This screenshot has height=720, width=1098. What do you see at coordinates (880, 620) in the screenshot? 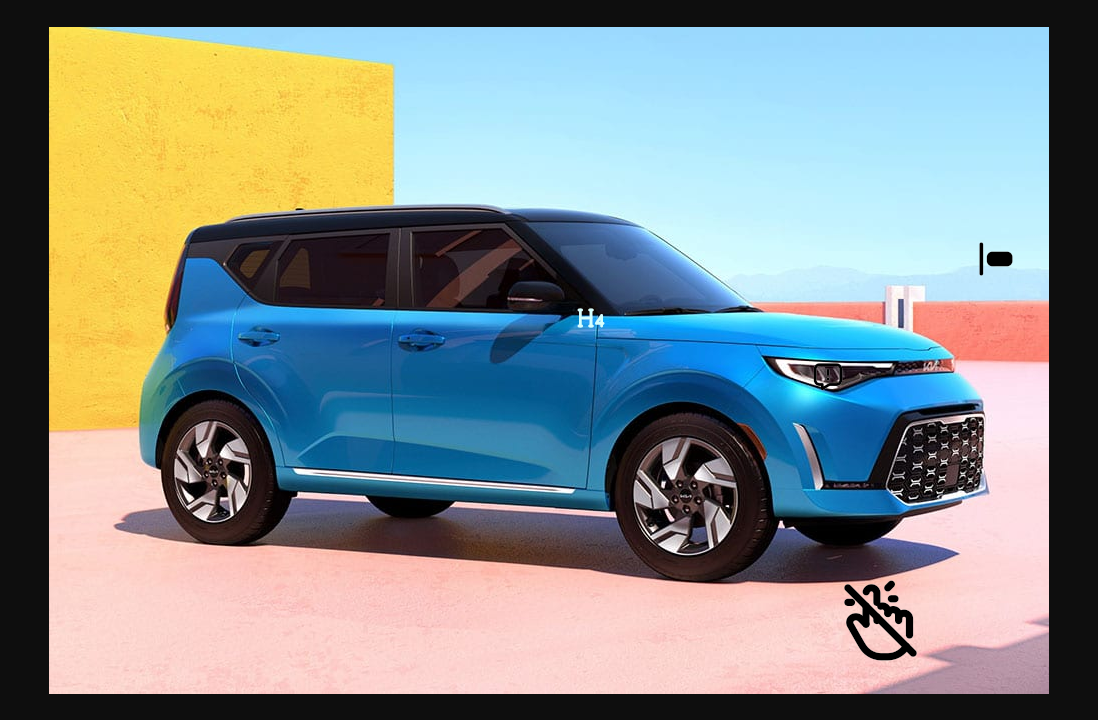
I see `click or tap interaction disabled` at bounding box center [880, 620].